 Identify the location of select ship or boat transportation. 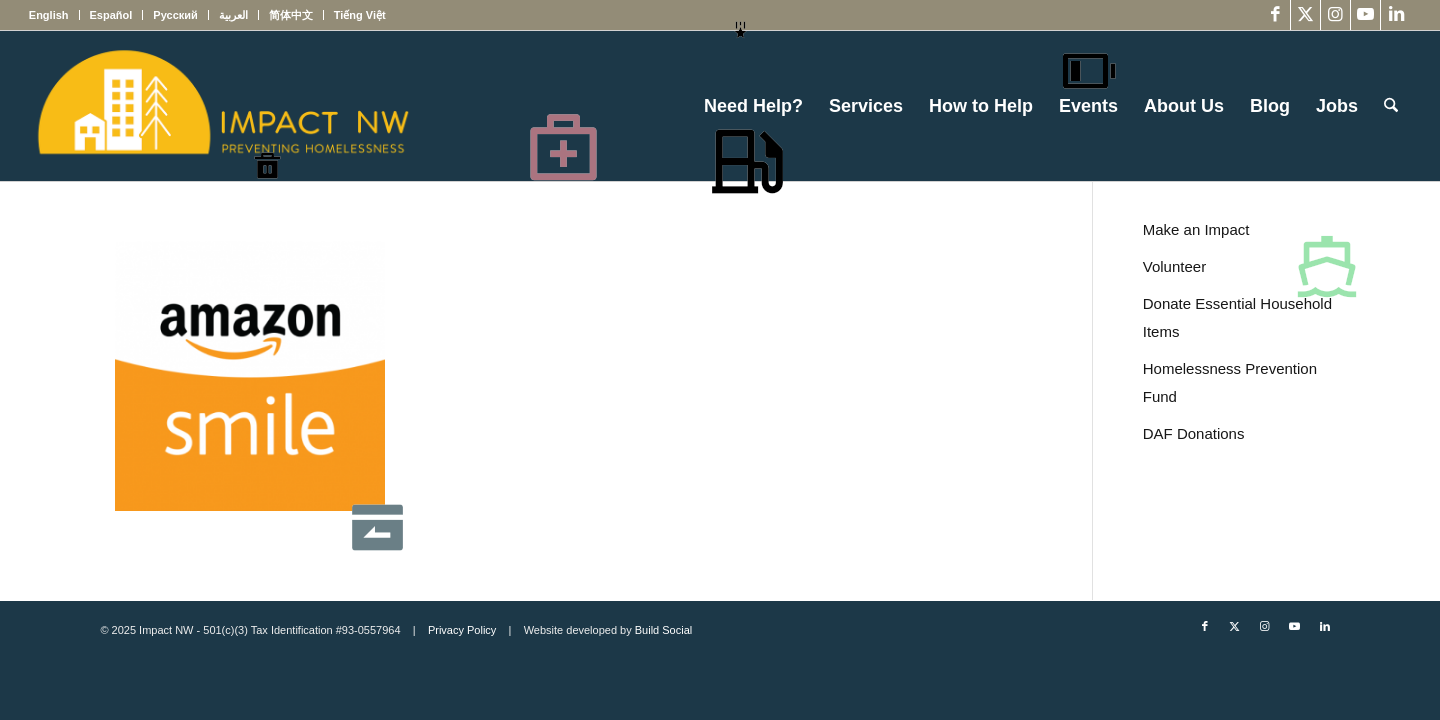
(1327, 268).